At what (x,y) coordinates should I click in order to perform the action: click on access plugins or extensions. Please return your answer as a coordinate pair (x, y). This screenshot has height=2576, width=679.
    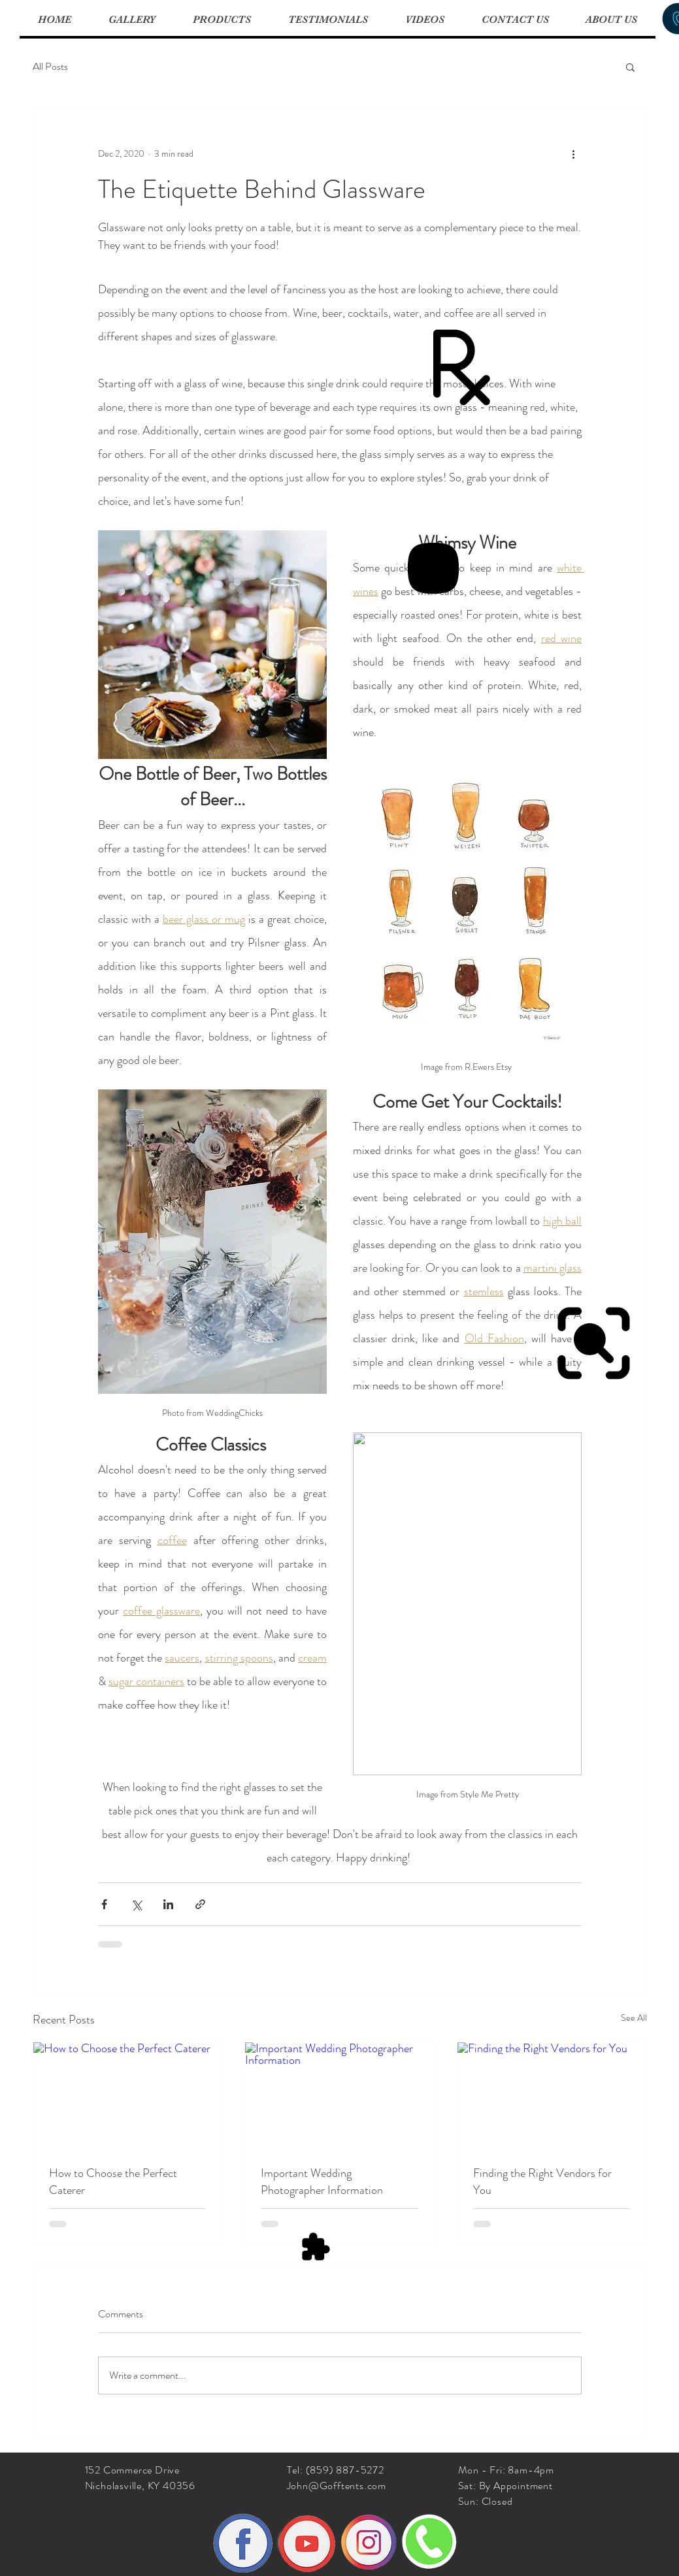
    Looking at the image, I should click on (316, 2246).